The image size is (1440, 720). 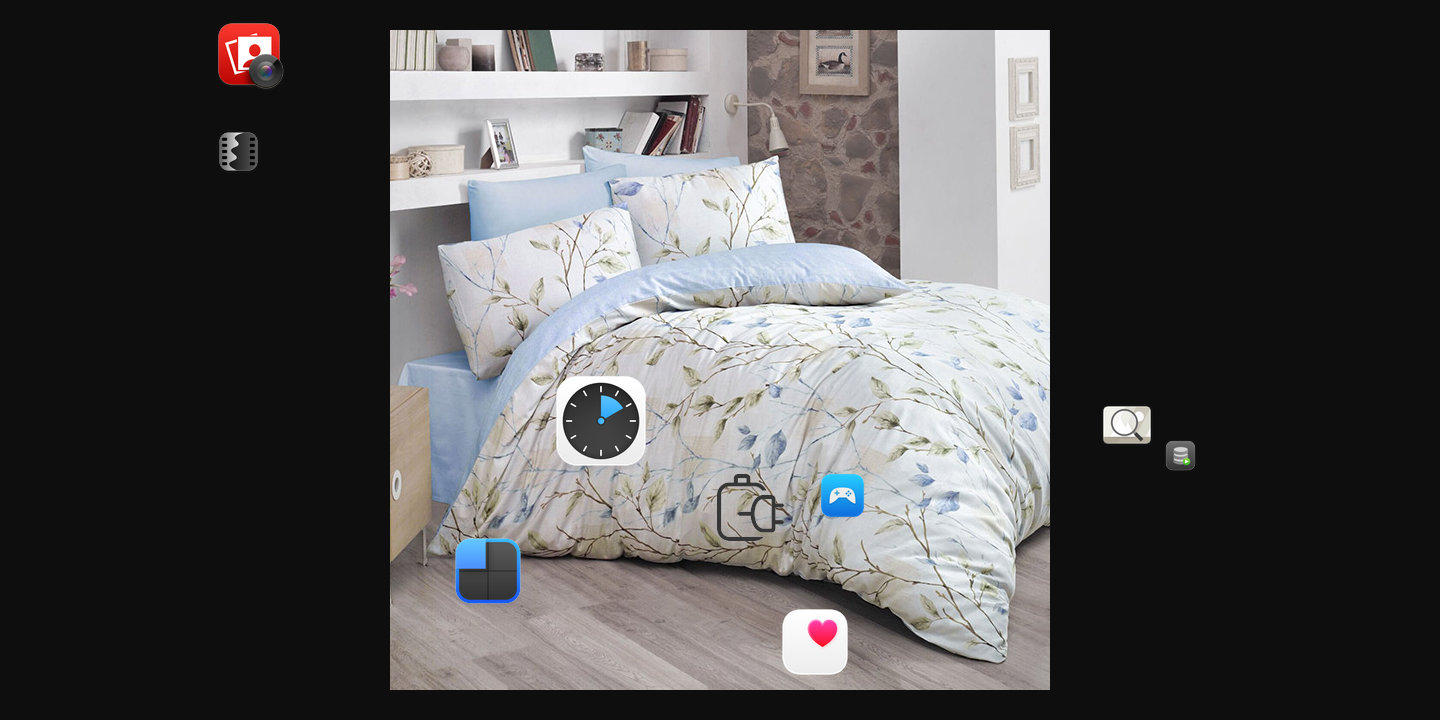 I want to click on open Photo Booth app, so click(x=249, y=54).